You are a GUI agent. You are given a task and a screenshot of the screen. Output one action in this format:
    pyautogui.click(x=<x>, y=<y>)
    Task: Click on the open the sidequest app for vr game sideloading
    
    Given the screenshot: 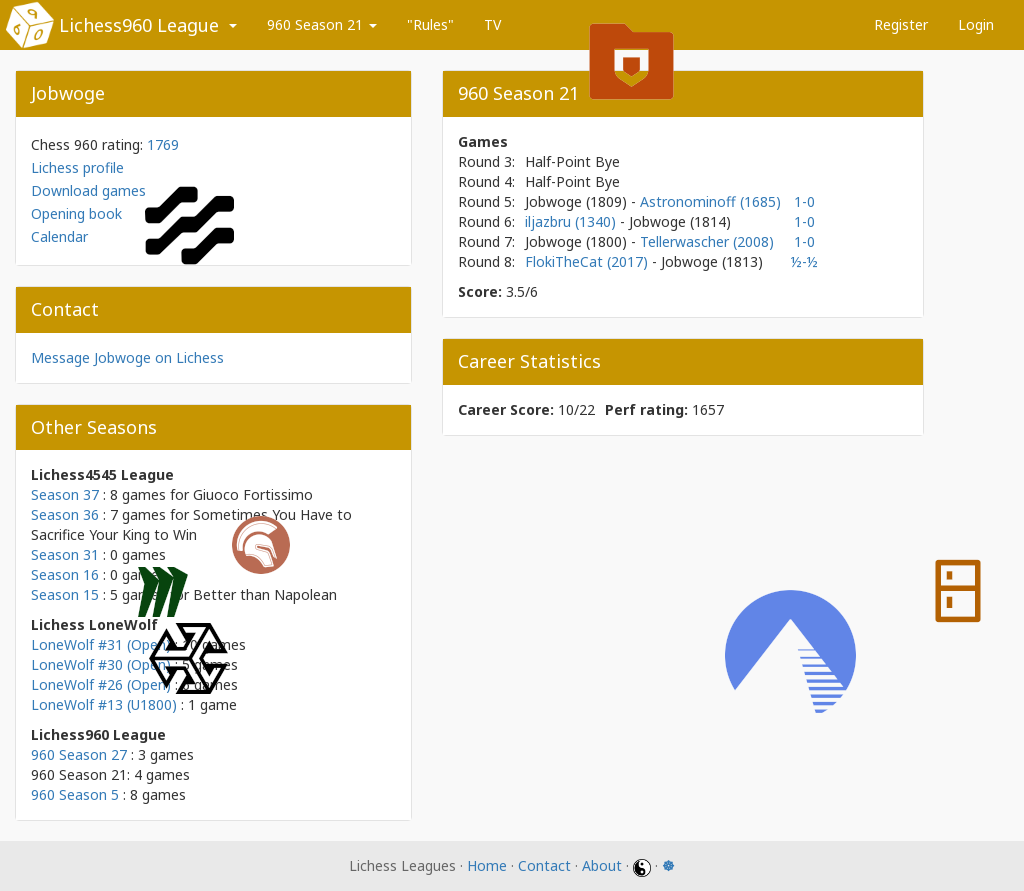 What is the action you would take?
    pyautogui.click(x=188, y=658)
    